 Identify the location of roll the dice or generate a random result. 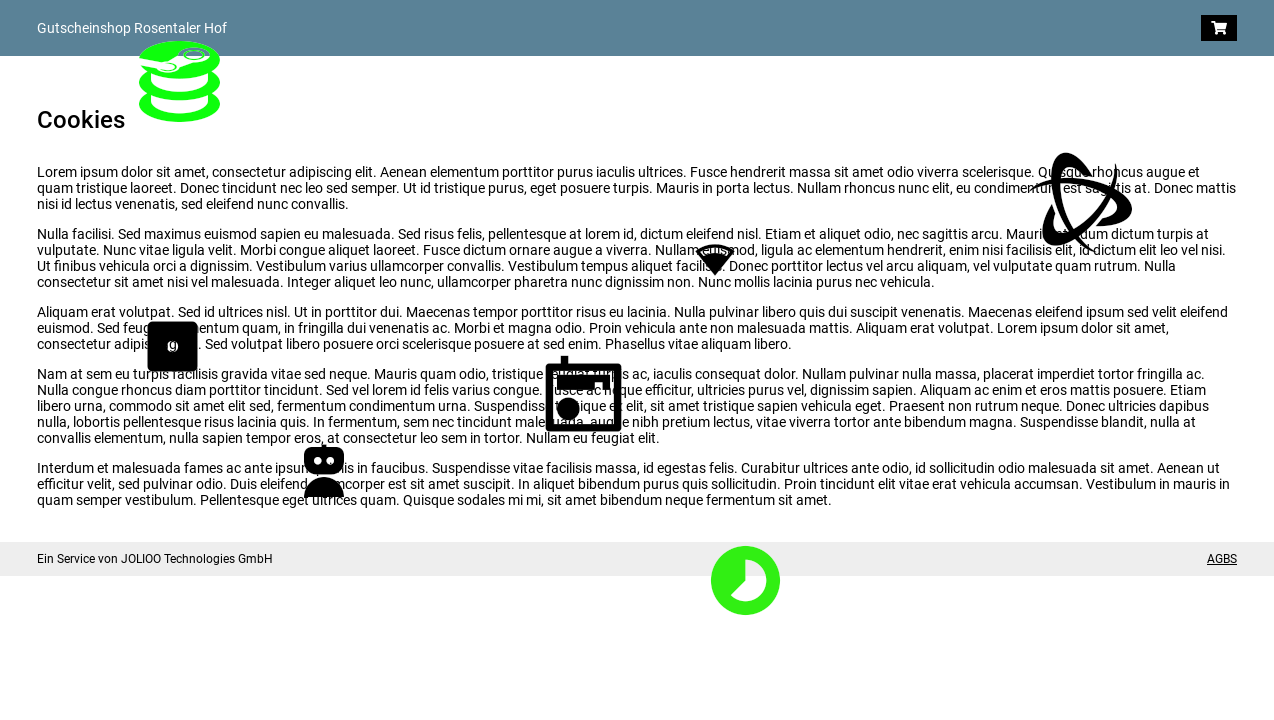
(172, 346).